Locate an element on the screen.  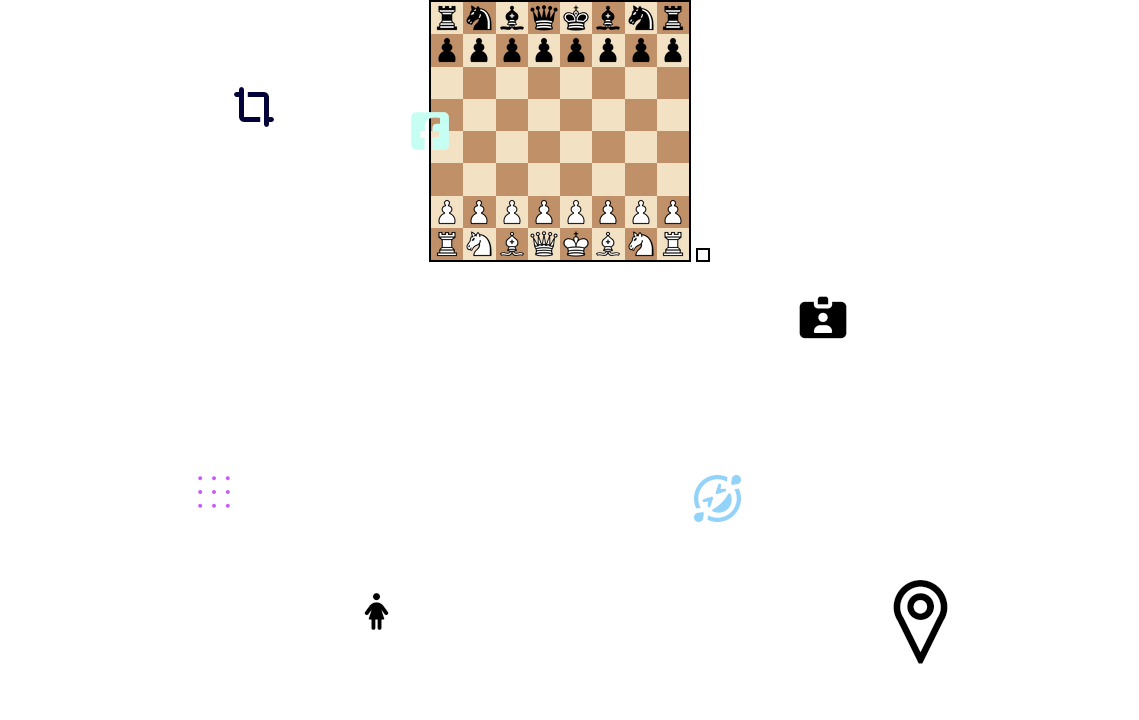
react with laughing emoji is located at coordinates (717, 498).